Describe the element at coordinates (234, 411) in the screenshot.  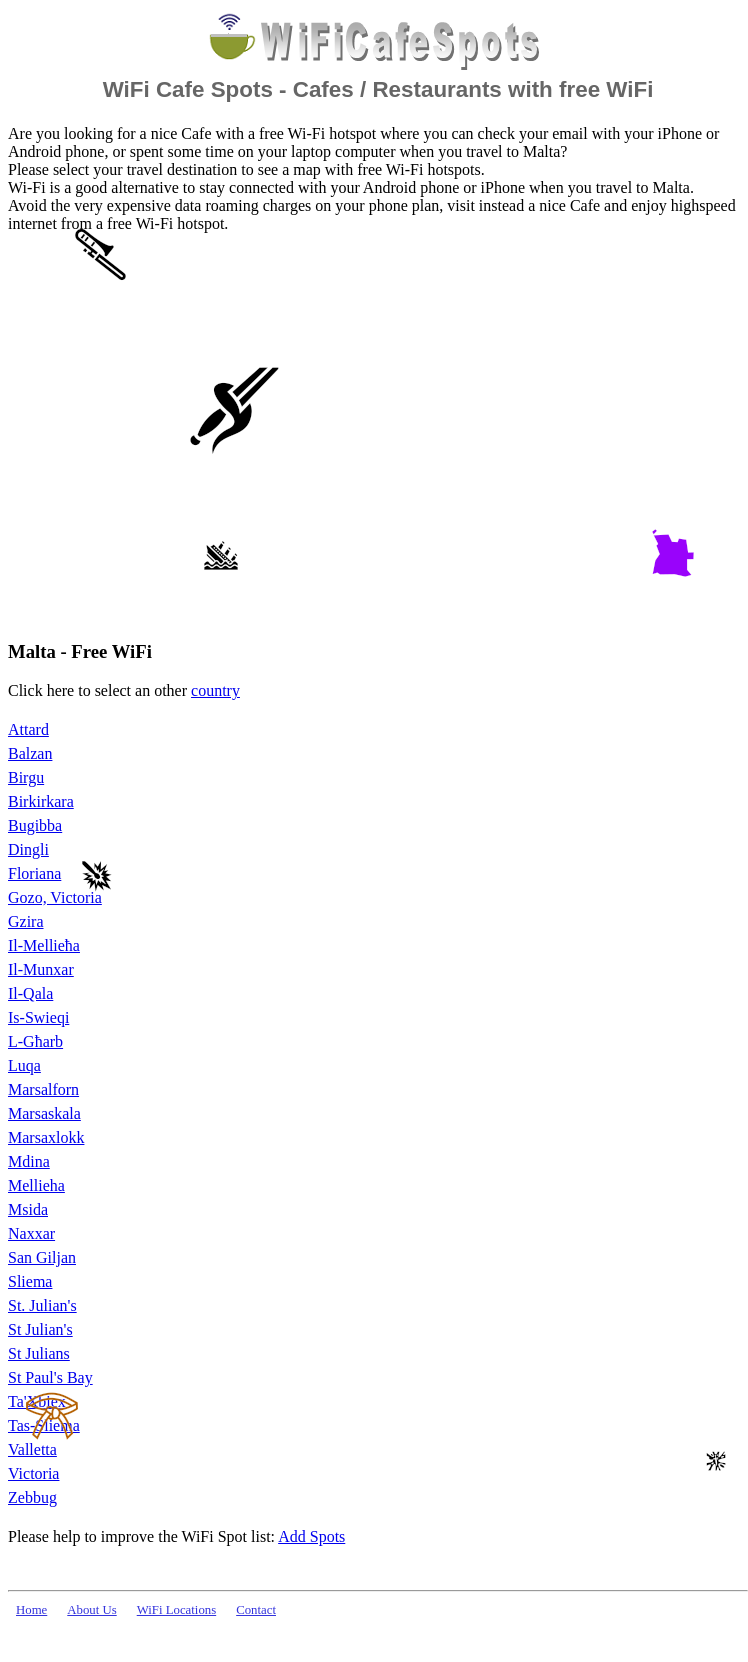
I see `access weapons or combat equipment` at that location.